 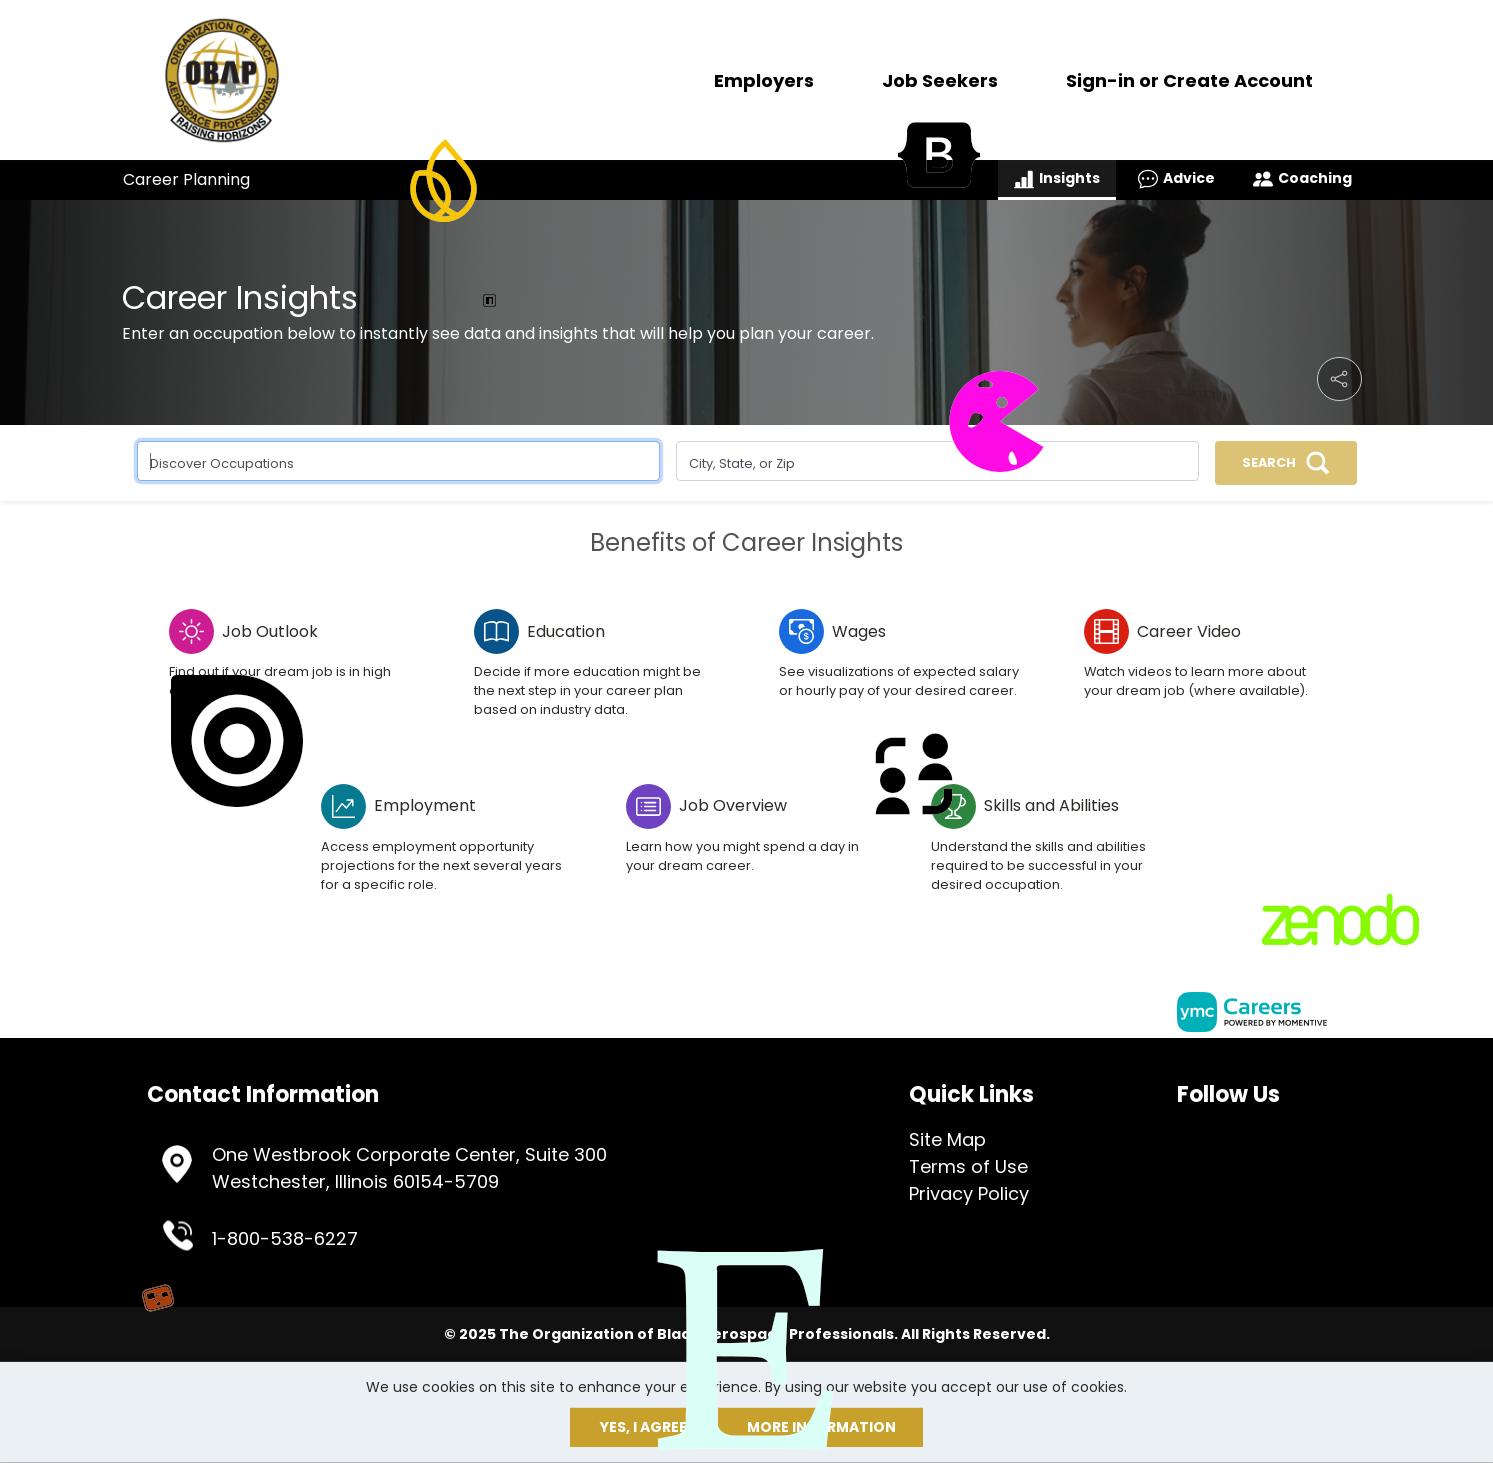 I want to click on cookiecutter project templating tool logo, so click(x=996, y=421).